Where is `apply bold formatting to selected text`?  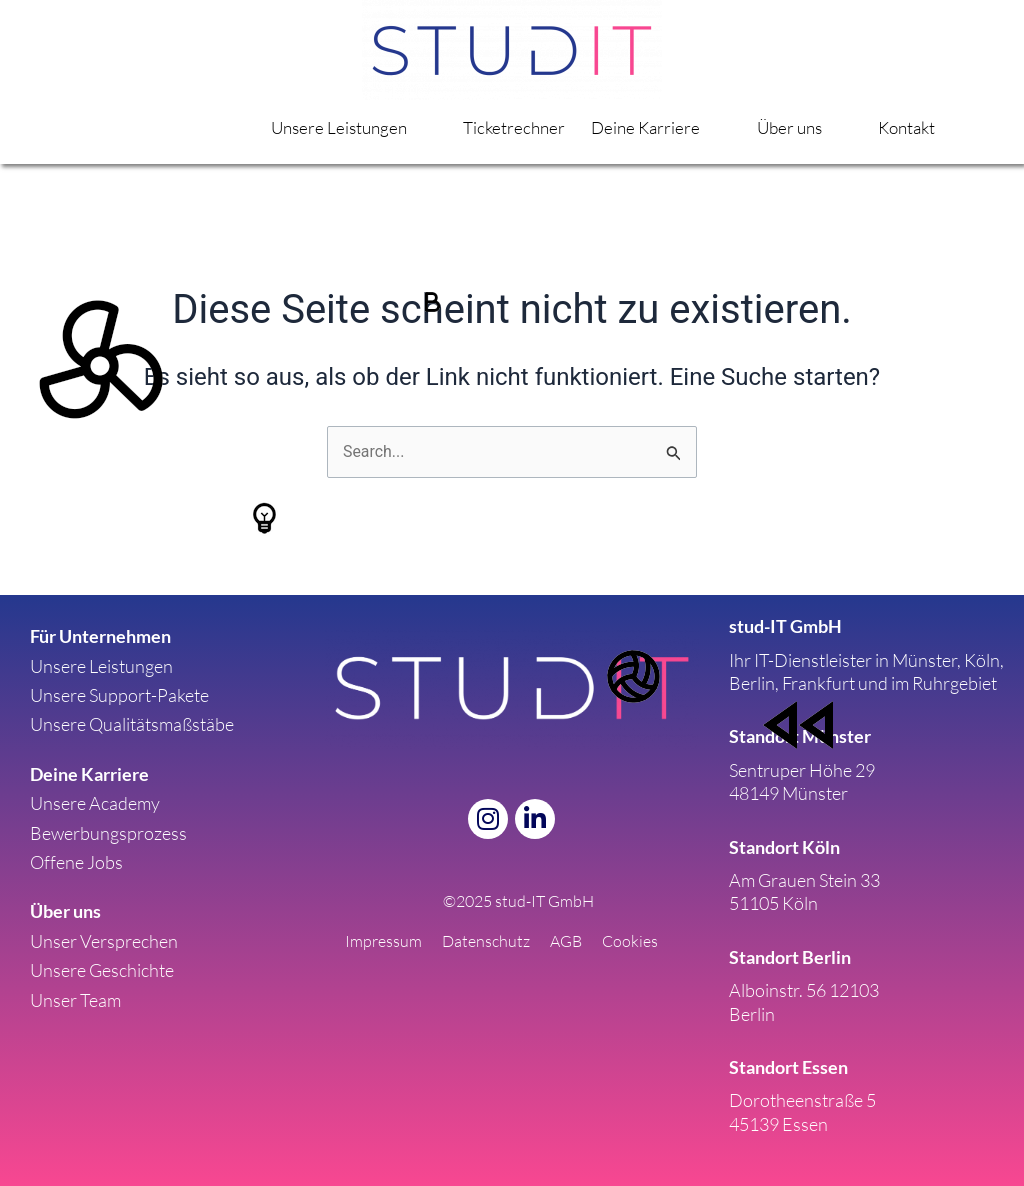
apply bold formatting to selected text is located at coordinates (432, 302).